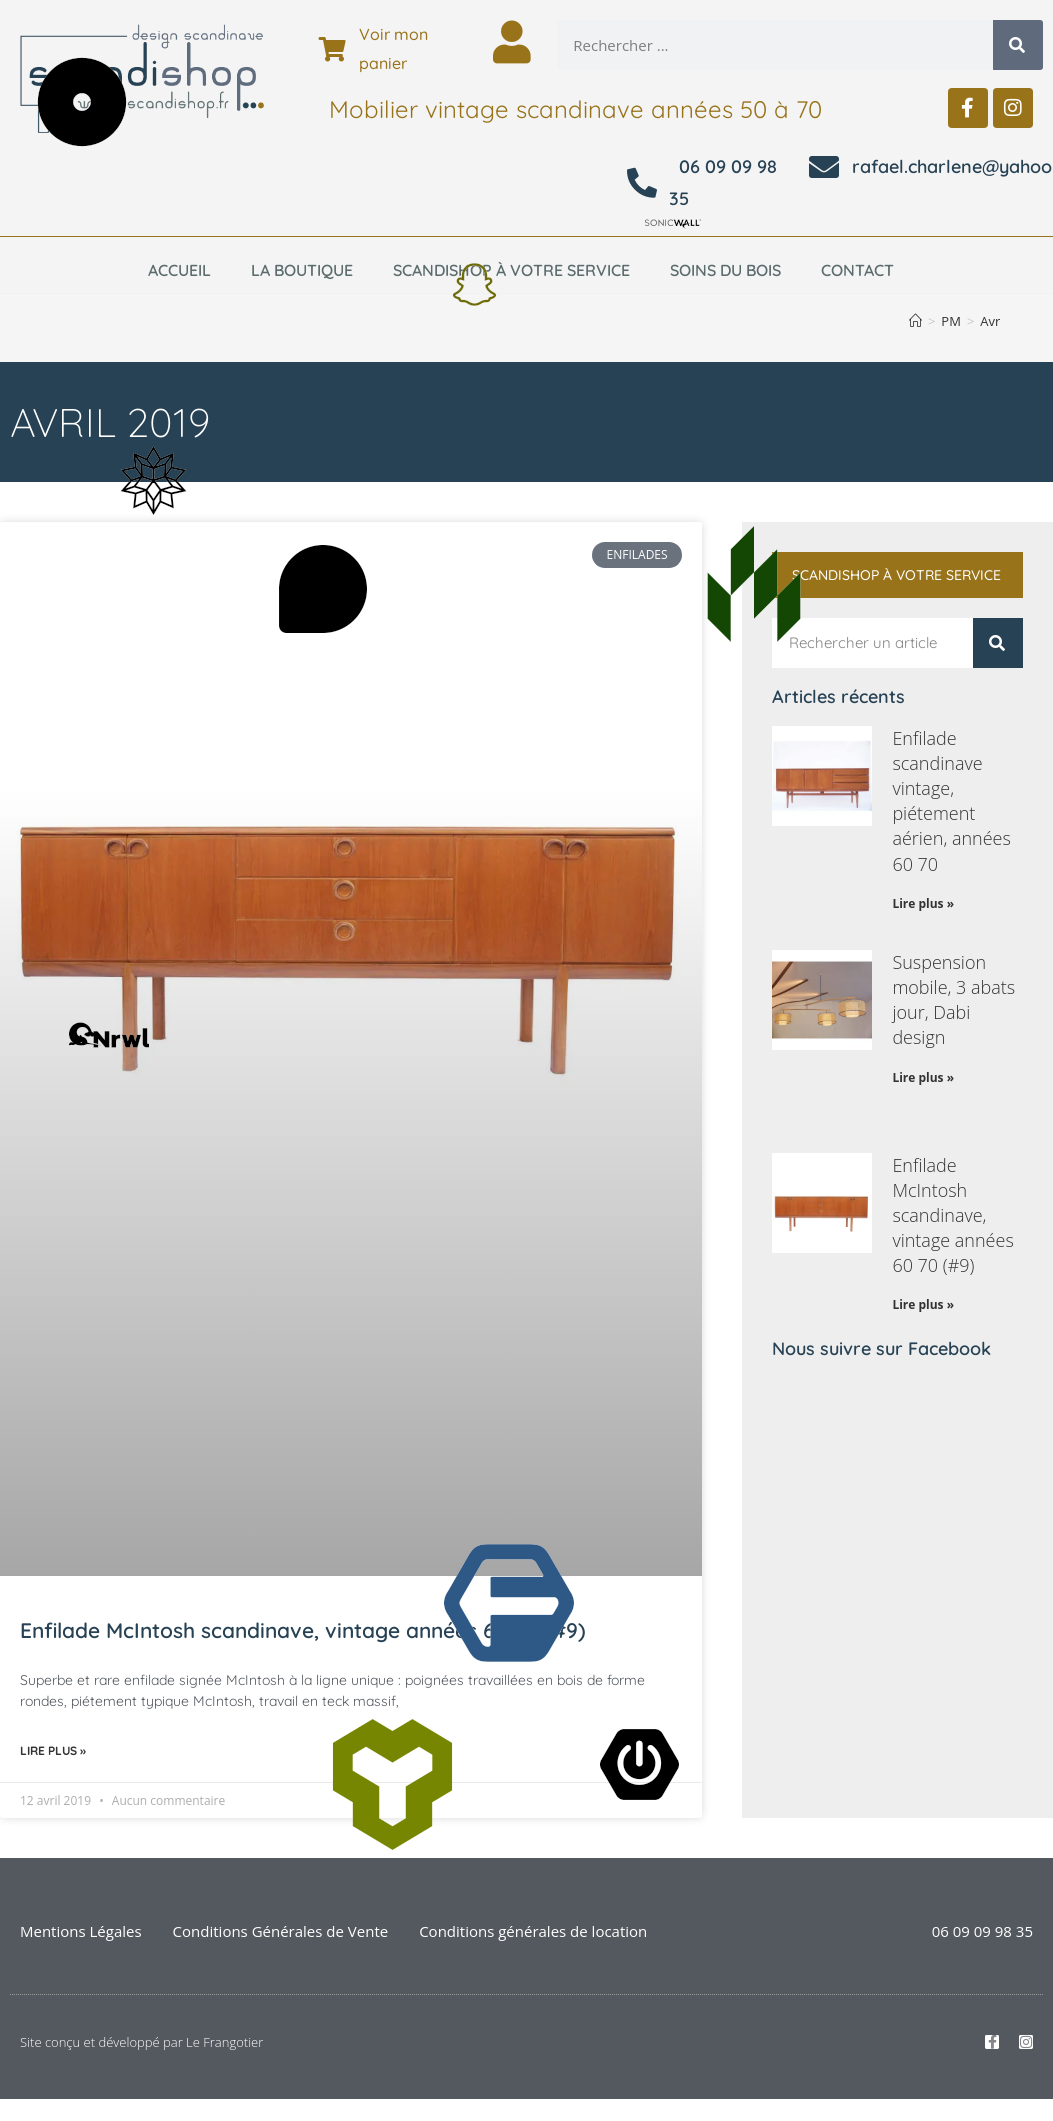 The image size is (1053, 2121). Describe the element at coordinates (82, 102) in the screenshot. I see `focus on a selected element or area` at that location.